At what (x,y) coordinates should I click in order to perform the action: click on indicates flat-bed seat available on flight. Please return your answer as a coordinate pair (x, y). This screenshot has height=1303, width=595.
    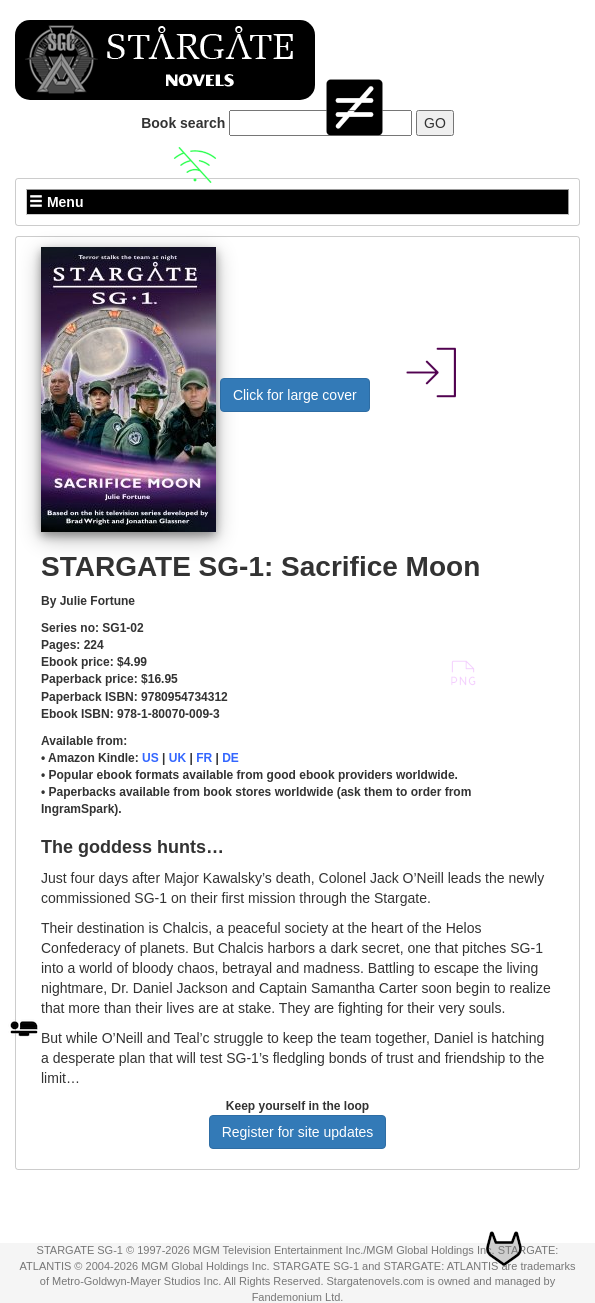
    Looking at the image, I should click on (24, 1028).